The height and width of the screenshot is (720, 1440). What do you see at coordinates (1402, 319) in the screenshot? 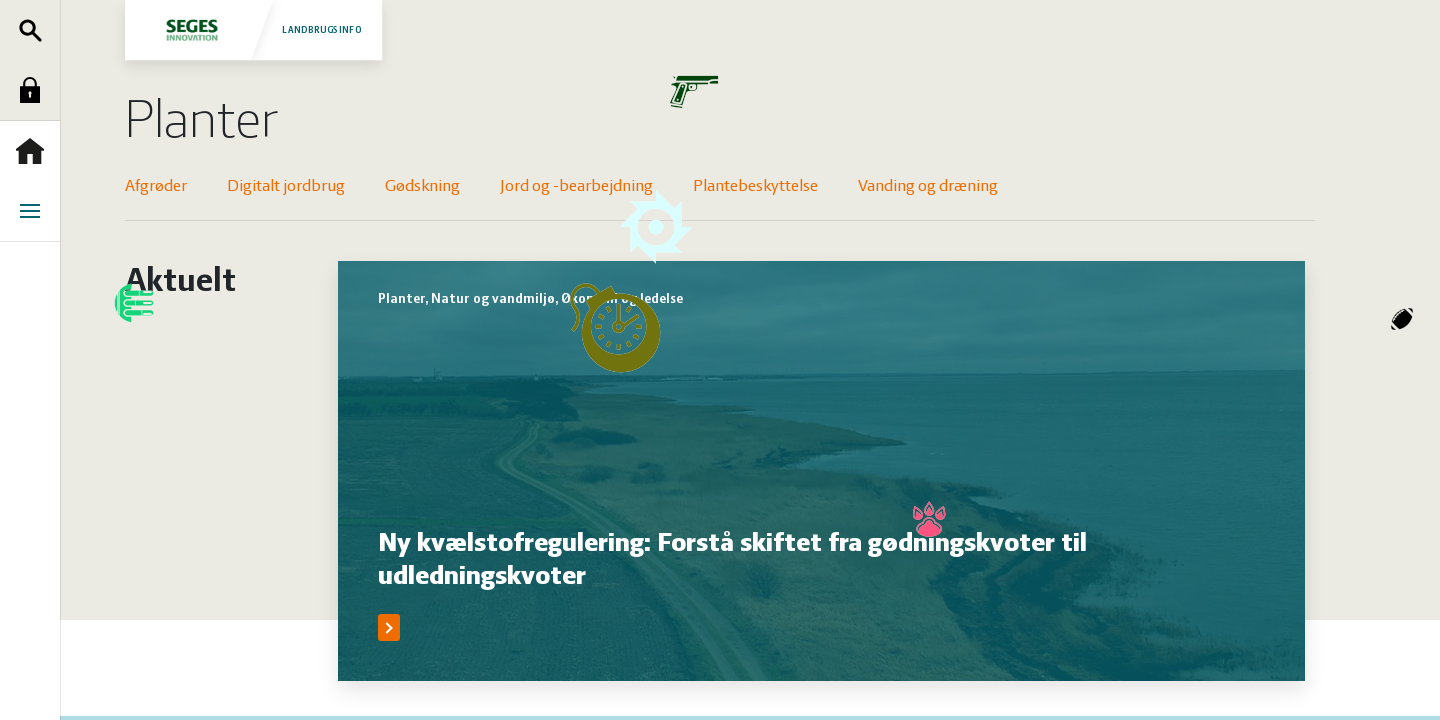
I see `view american football games or scores` at bounding box center [1402, 319].